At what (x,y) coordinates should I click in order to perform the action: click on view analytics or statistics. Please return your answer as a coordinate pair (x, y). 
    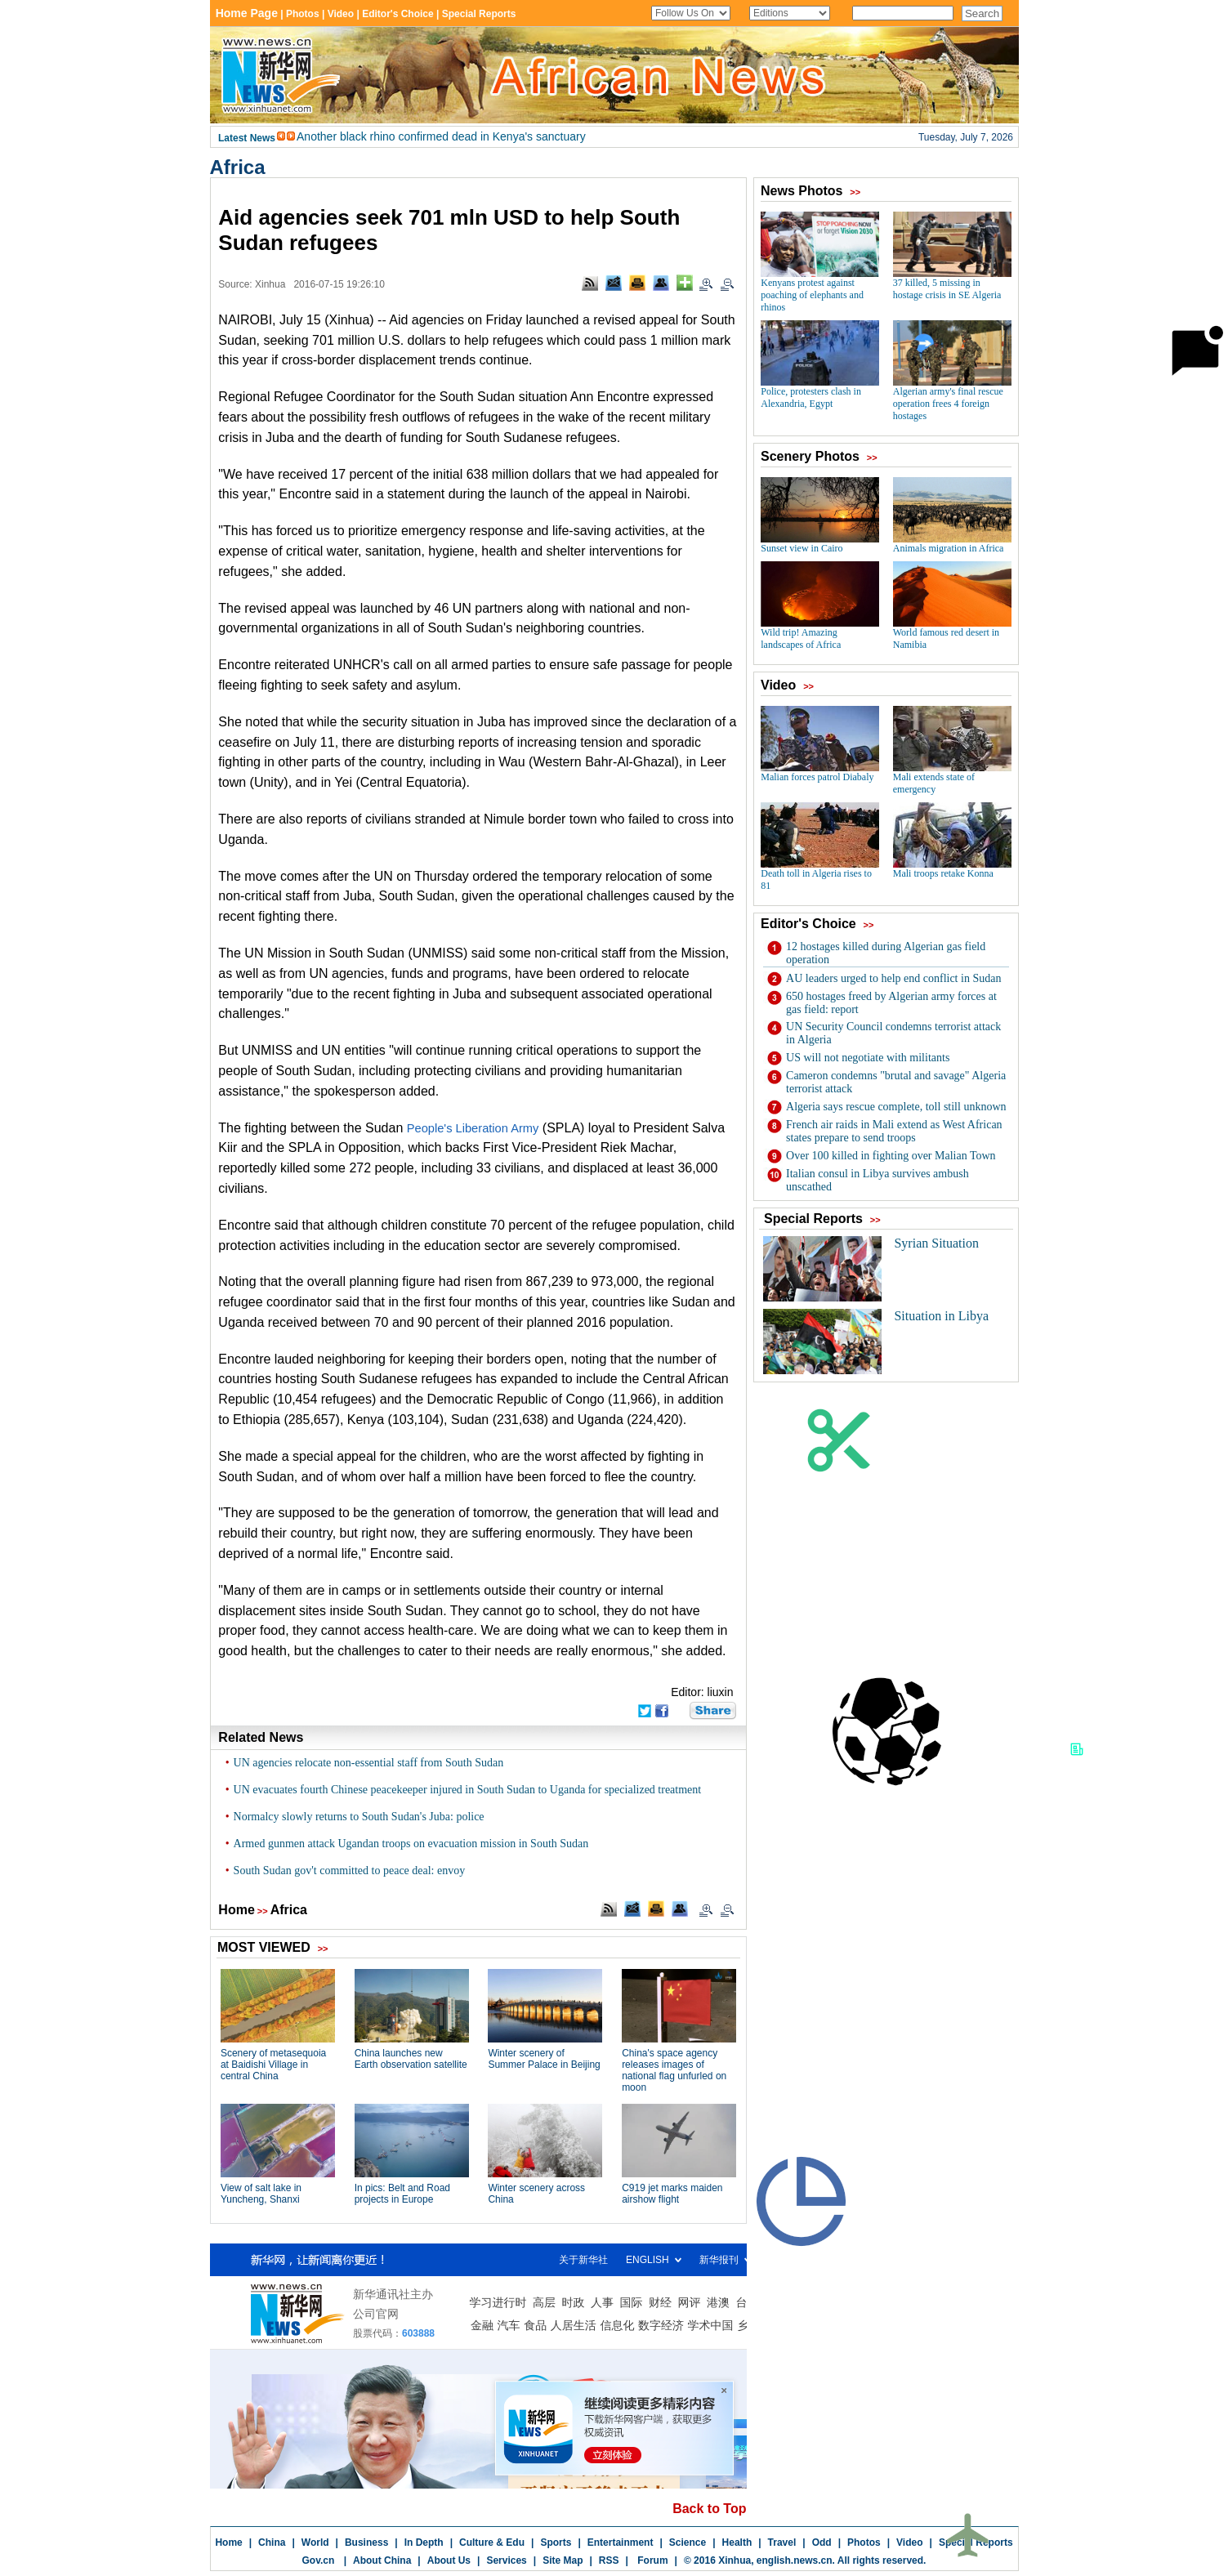
    Looking at the image, I should click on (801, 2201).